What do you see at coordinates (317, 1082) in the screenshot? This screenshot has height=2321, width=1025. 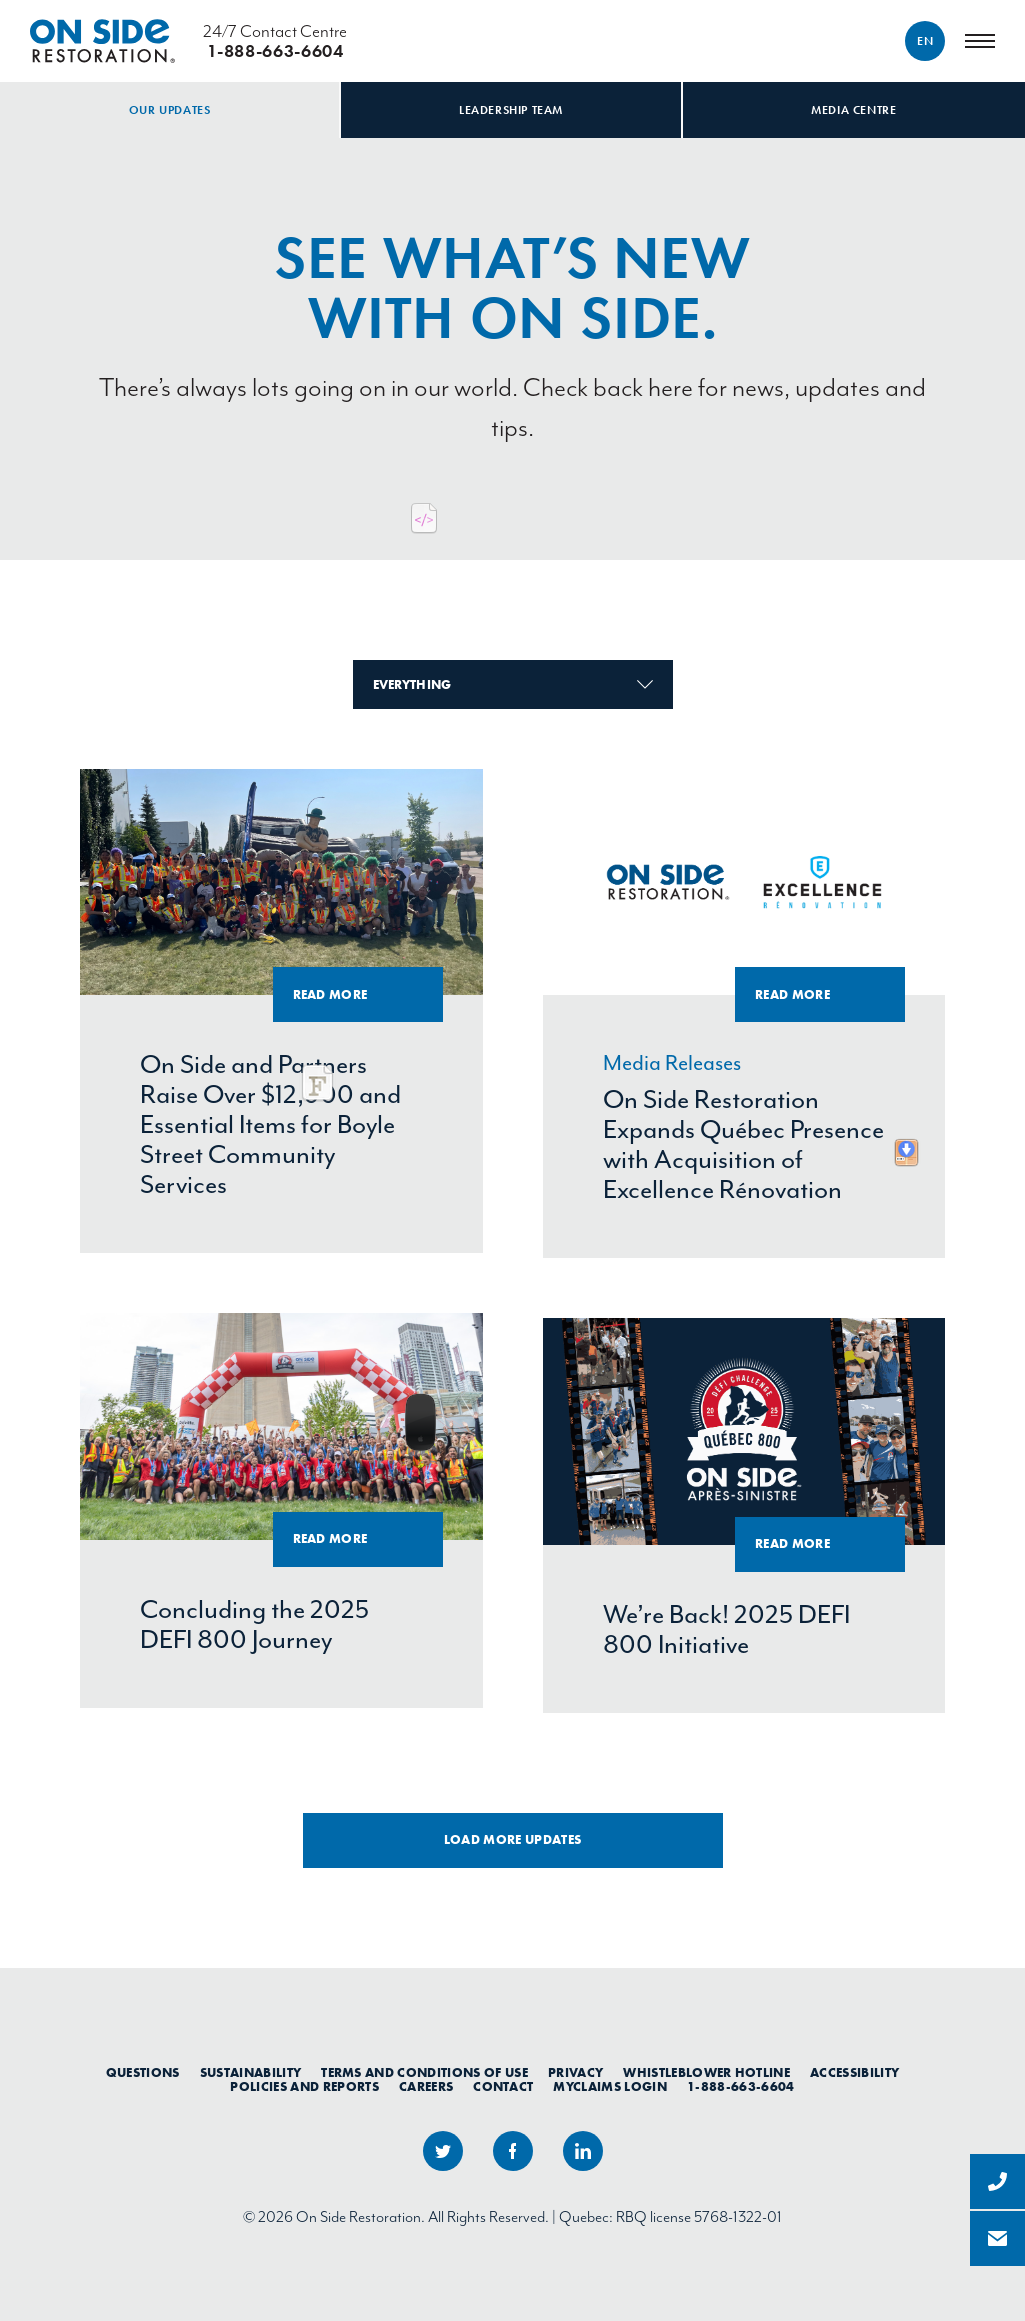 I see `a fortran source code file` at bounding box center [317, 1082].